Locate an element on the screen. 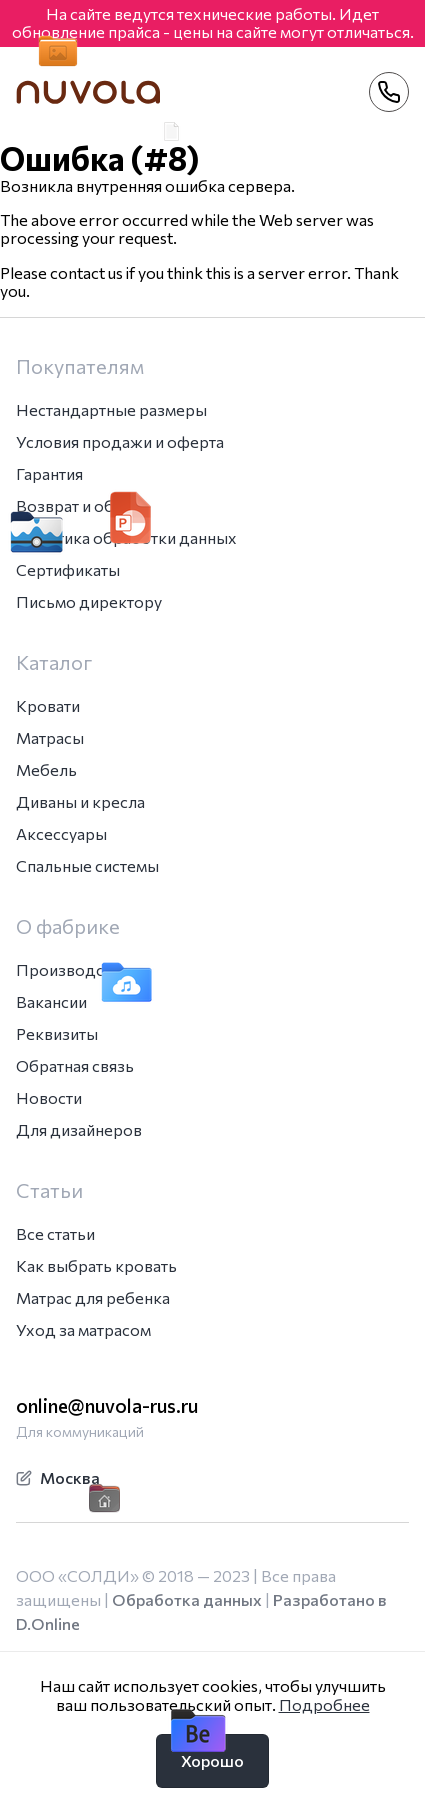 Image resolution: width=425 pixels, height=1813 pixels. open a text document is located at coordinates (171, 131).